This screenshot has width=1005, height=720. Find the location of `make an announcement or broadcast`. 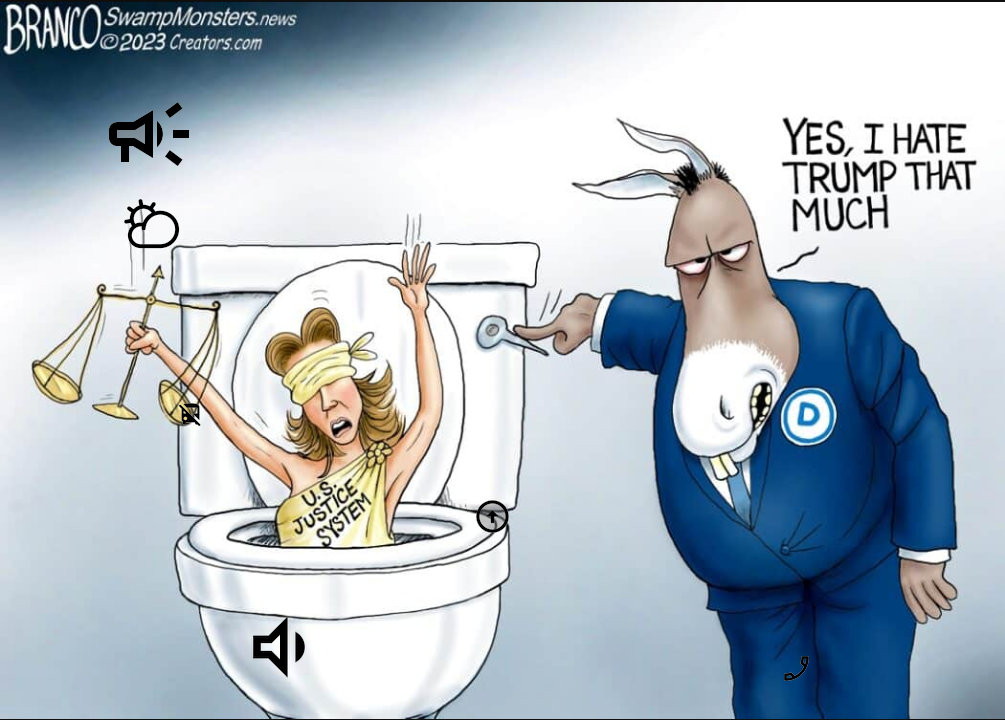

make an announcement or broadcast is located at coordinates (149, 134).